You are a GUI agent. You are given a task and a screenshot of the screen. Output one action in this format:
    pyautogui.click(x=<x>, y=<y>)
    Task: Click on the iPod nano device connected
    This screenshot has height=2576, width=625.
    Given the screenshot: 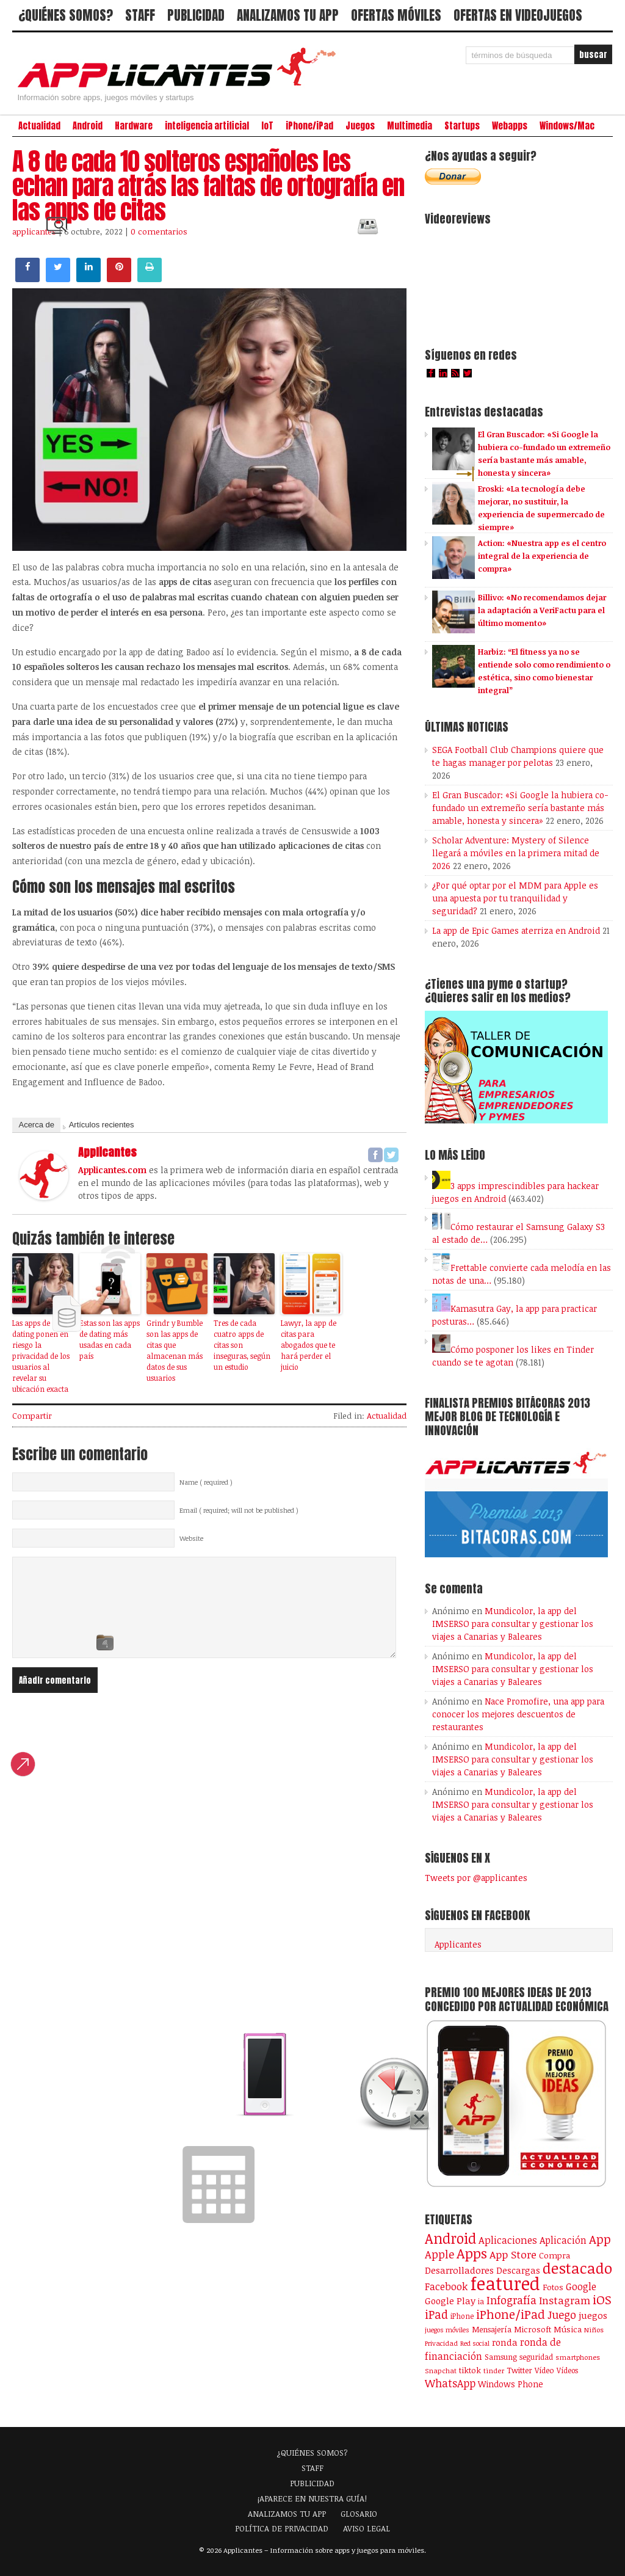 What is the action you would take?
    pyautogui.click(x=265, y=2075)
    